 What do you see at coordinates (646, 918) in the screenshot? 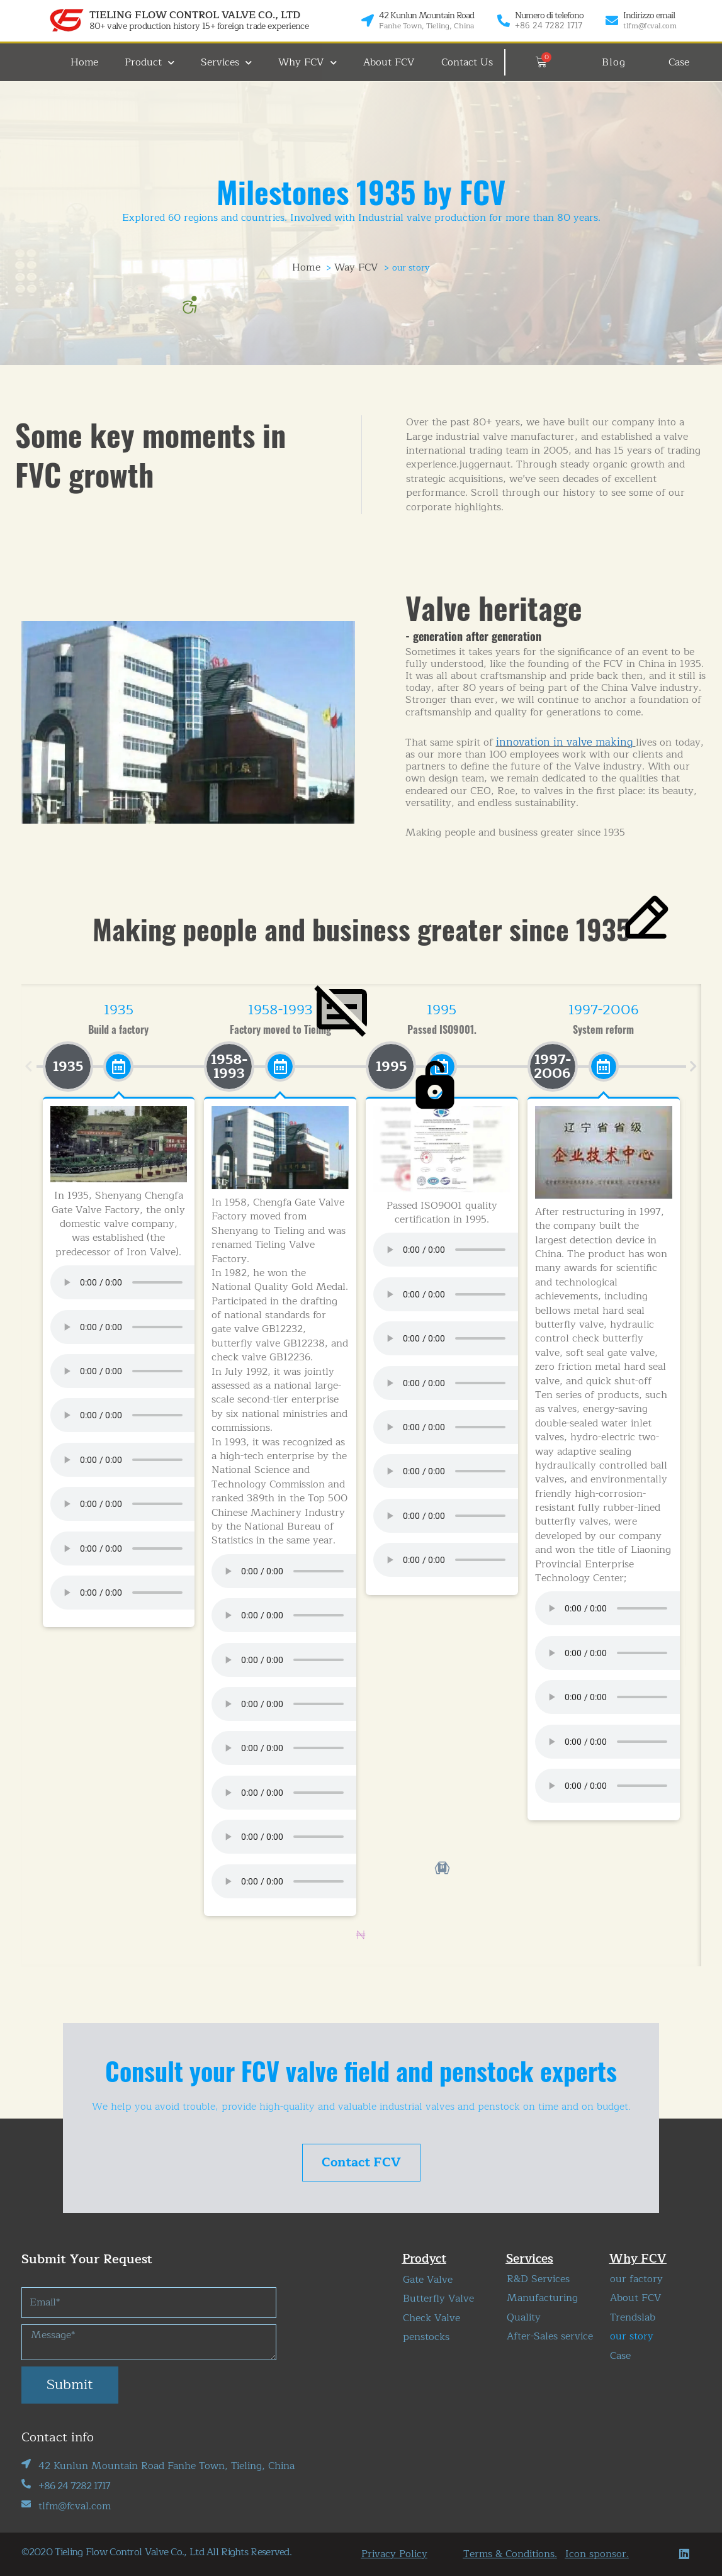
I see `edit text or content` at bounding box center [646, 918].